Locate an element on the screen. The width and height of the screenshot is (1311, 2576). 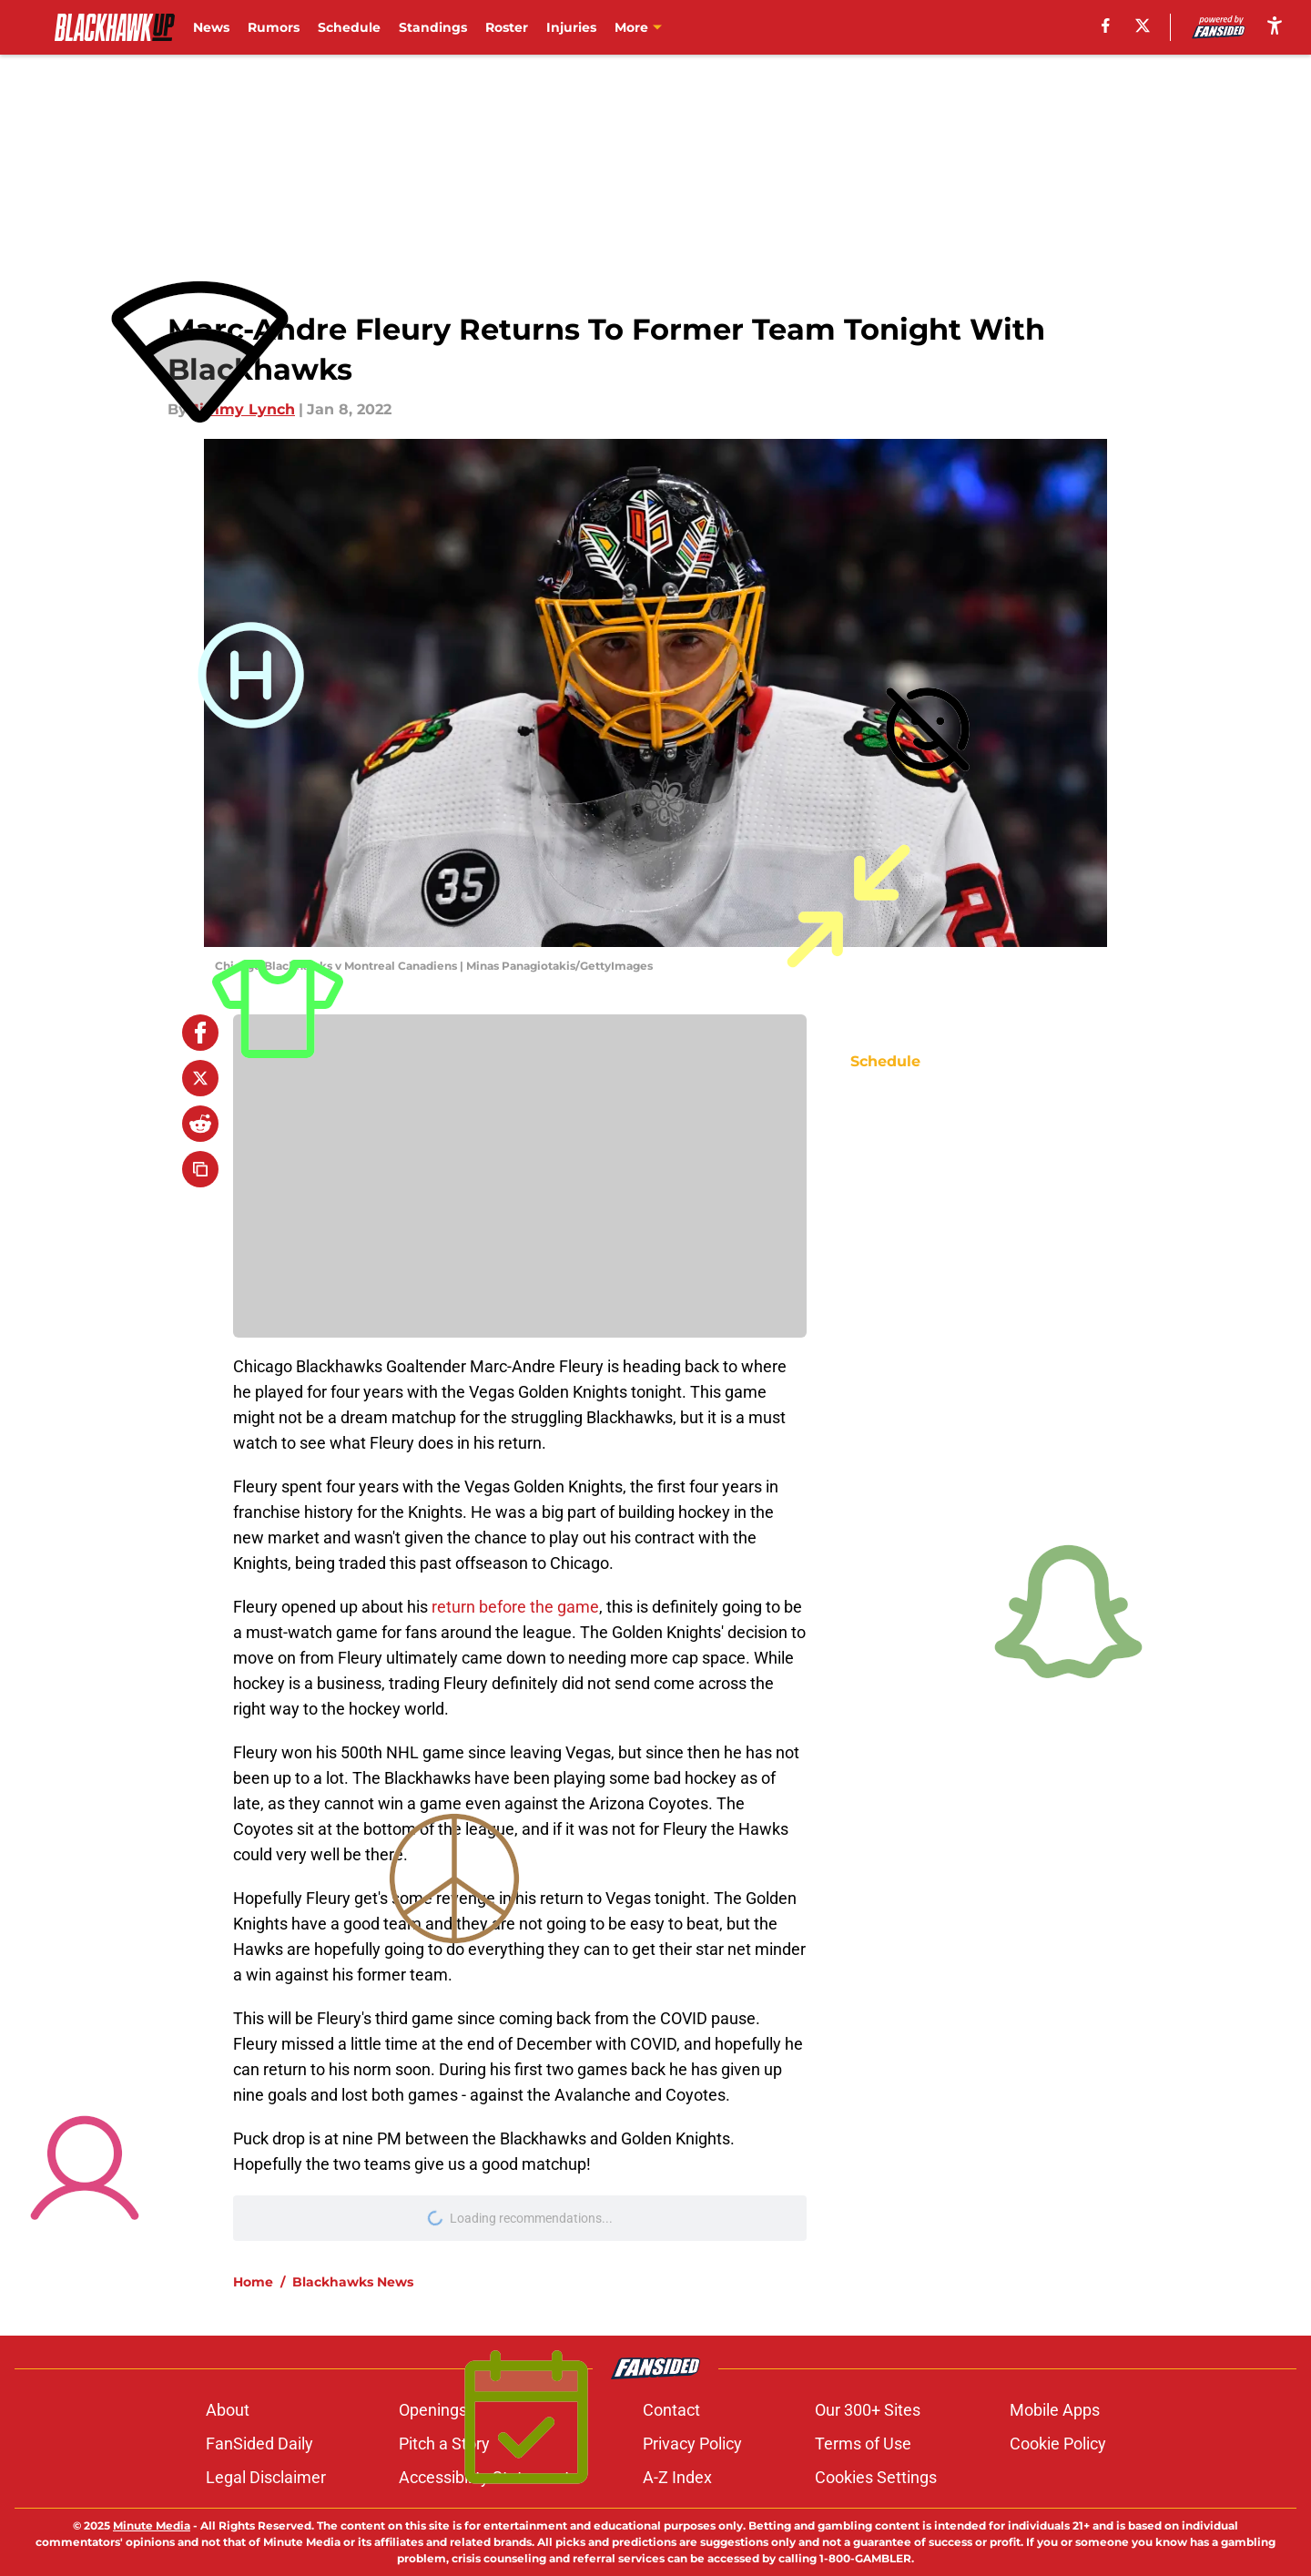
peace symbol or anti-war indicator is located at coordinates (454, 1879).